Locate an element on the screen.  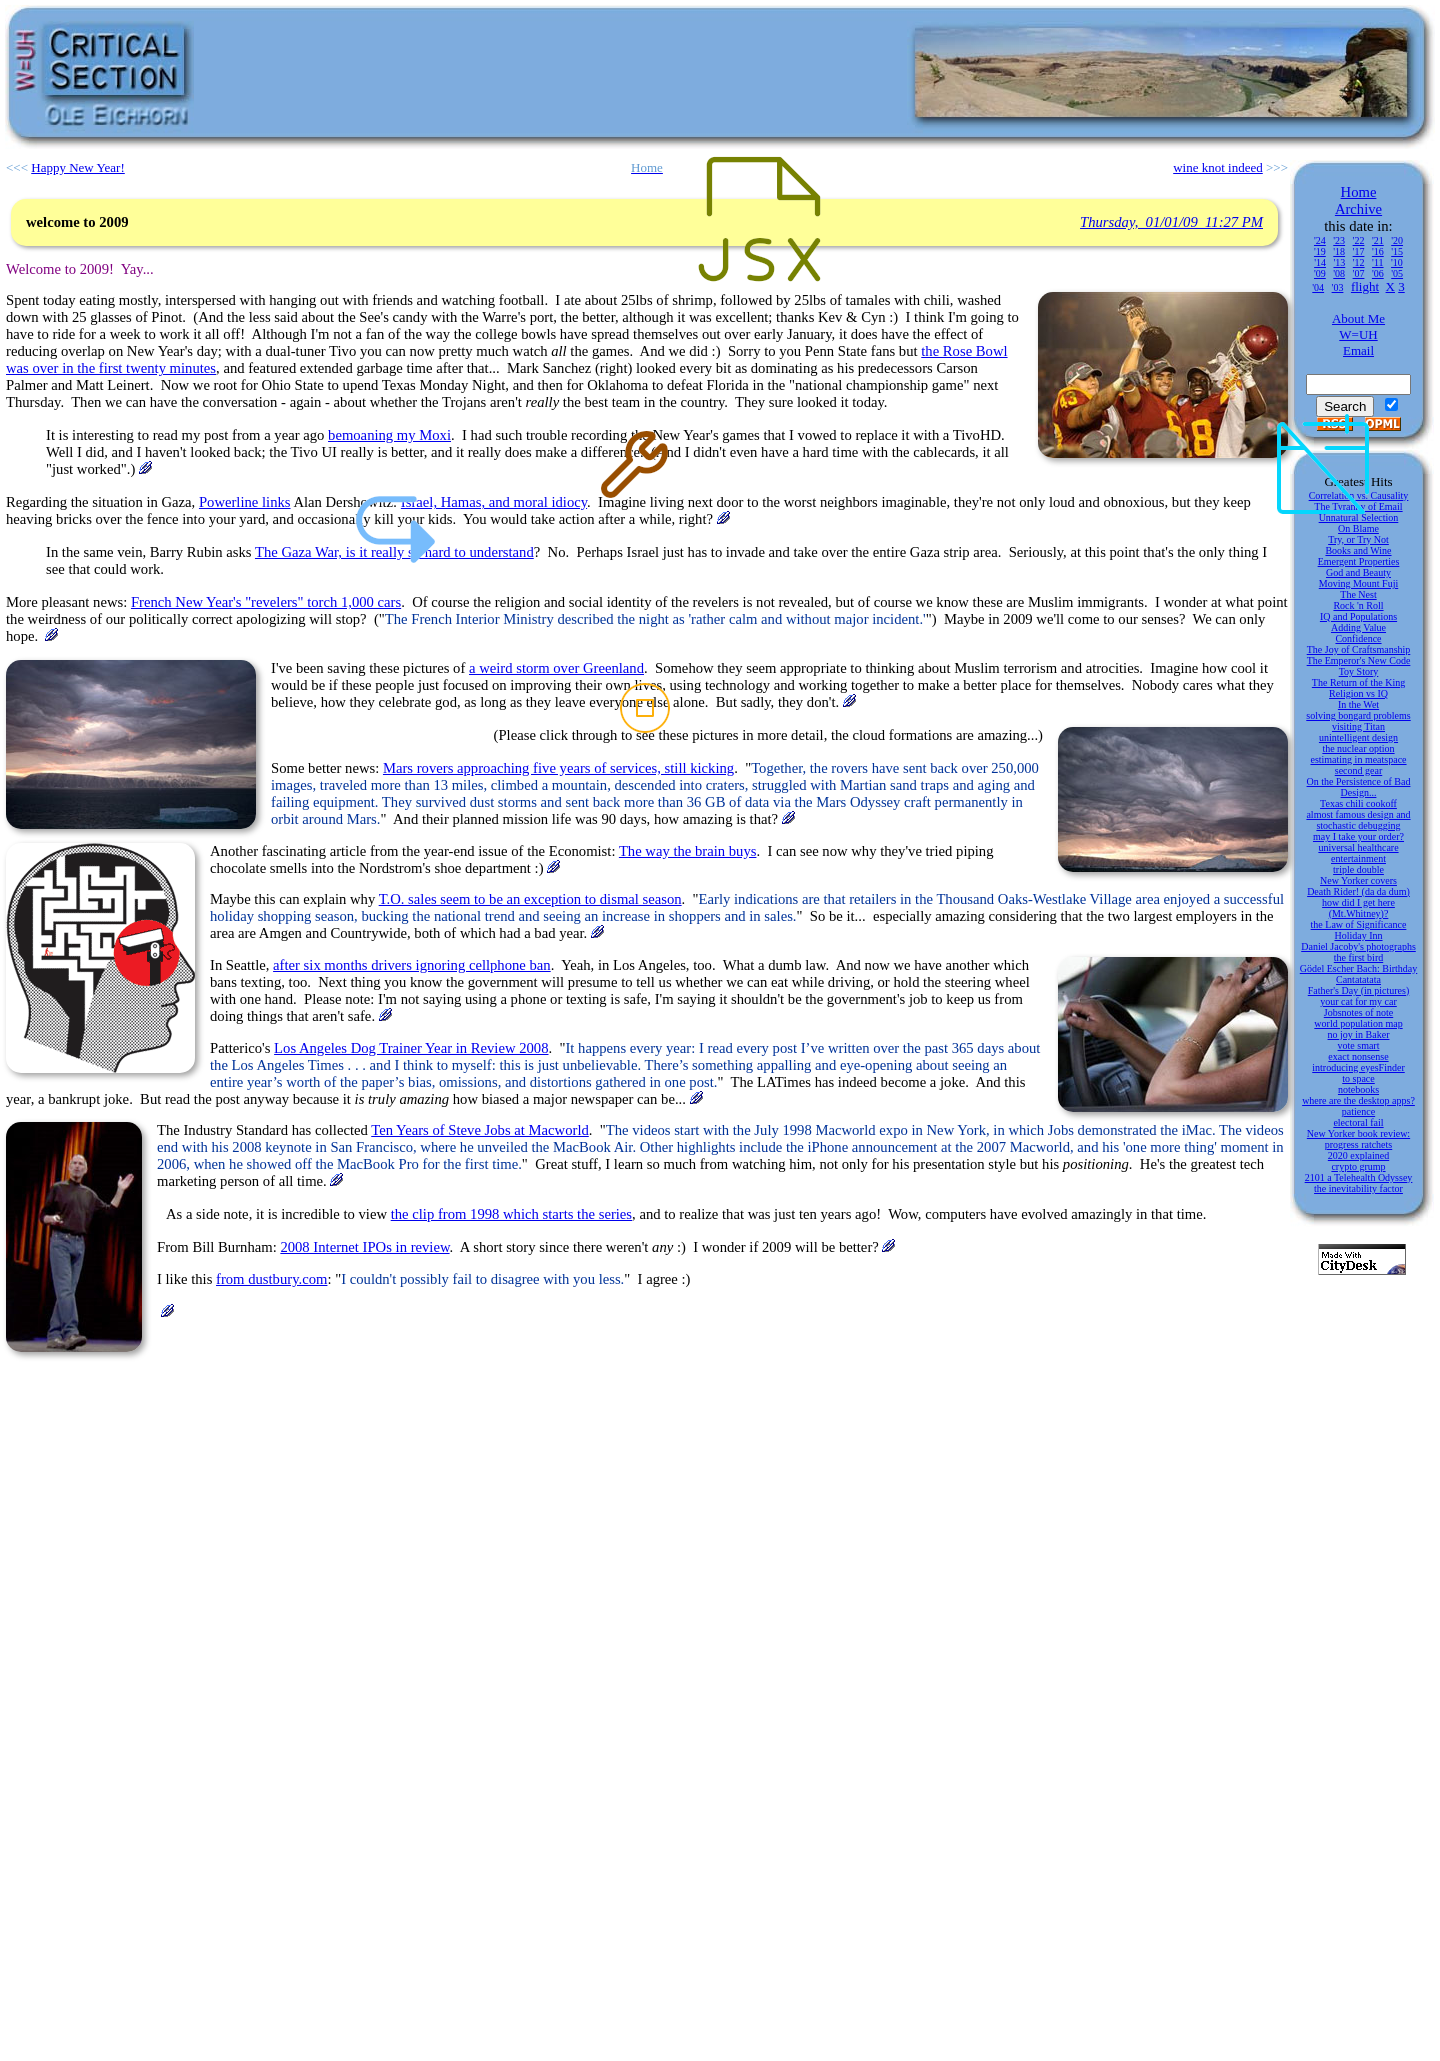
stop media playback is located at coordinates (645, 708).